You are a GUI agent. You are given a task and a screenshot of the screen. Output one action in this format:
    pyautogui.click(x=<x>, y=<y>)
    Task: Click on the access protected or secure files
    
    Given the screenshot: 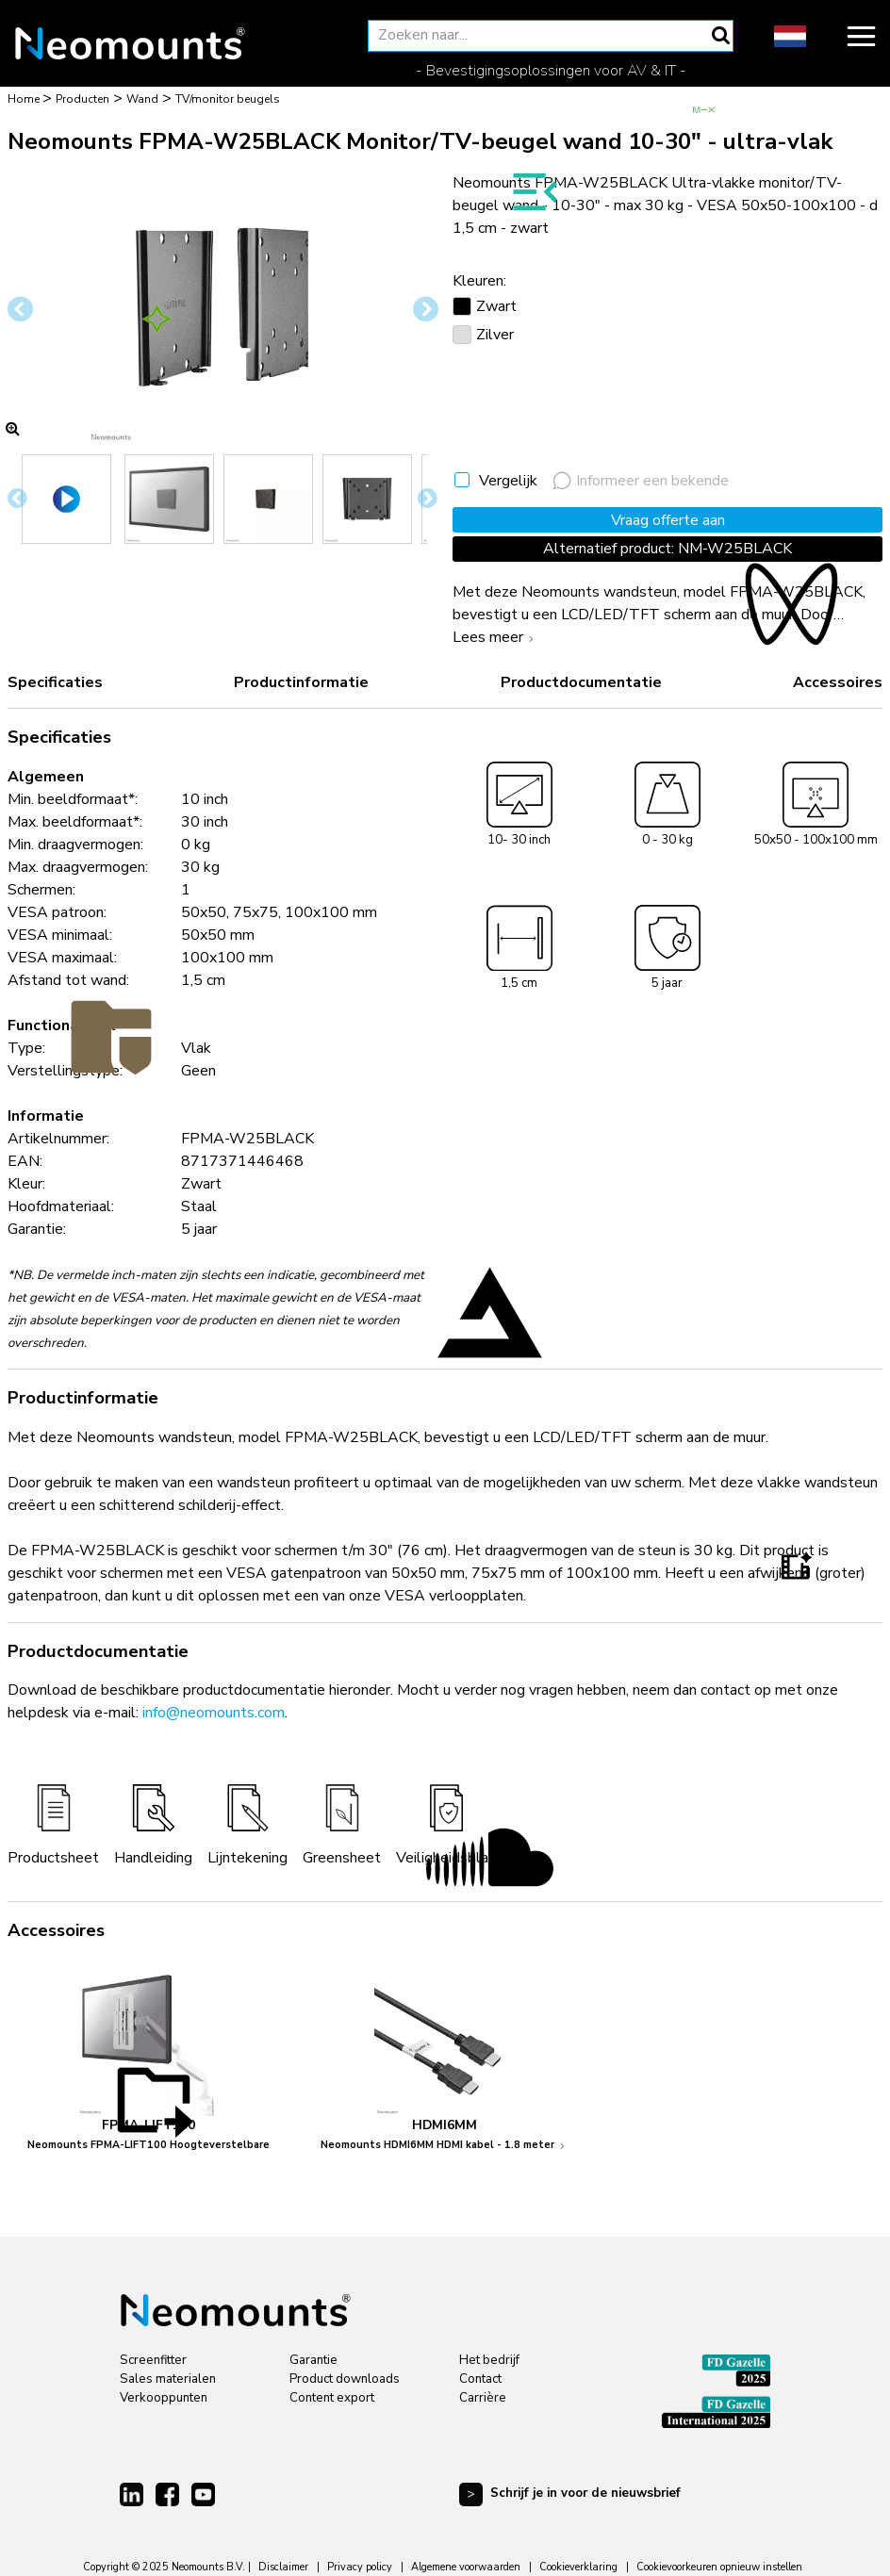 What is the action you would take?
    pyautogui.click(x=111, y=1037)
    